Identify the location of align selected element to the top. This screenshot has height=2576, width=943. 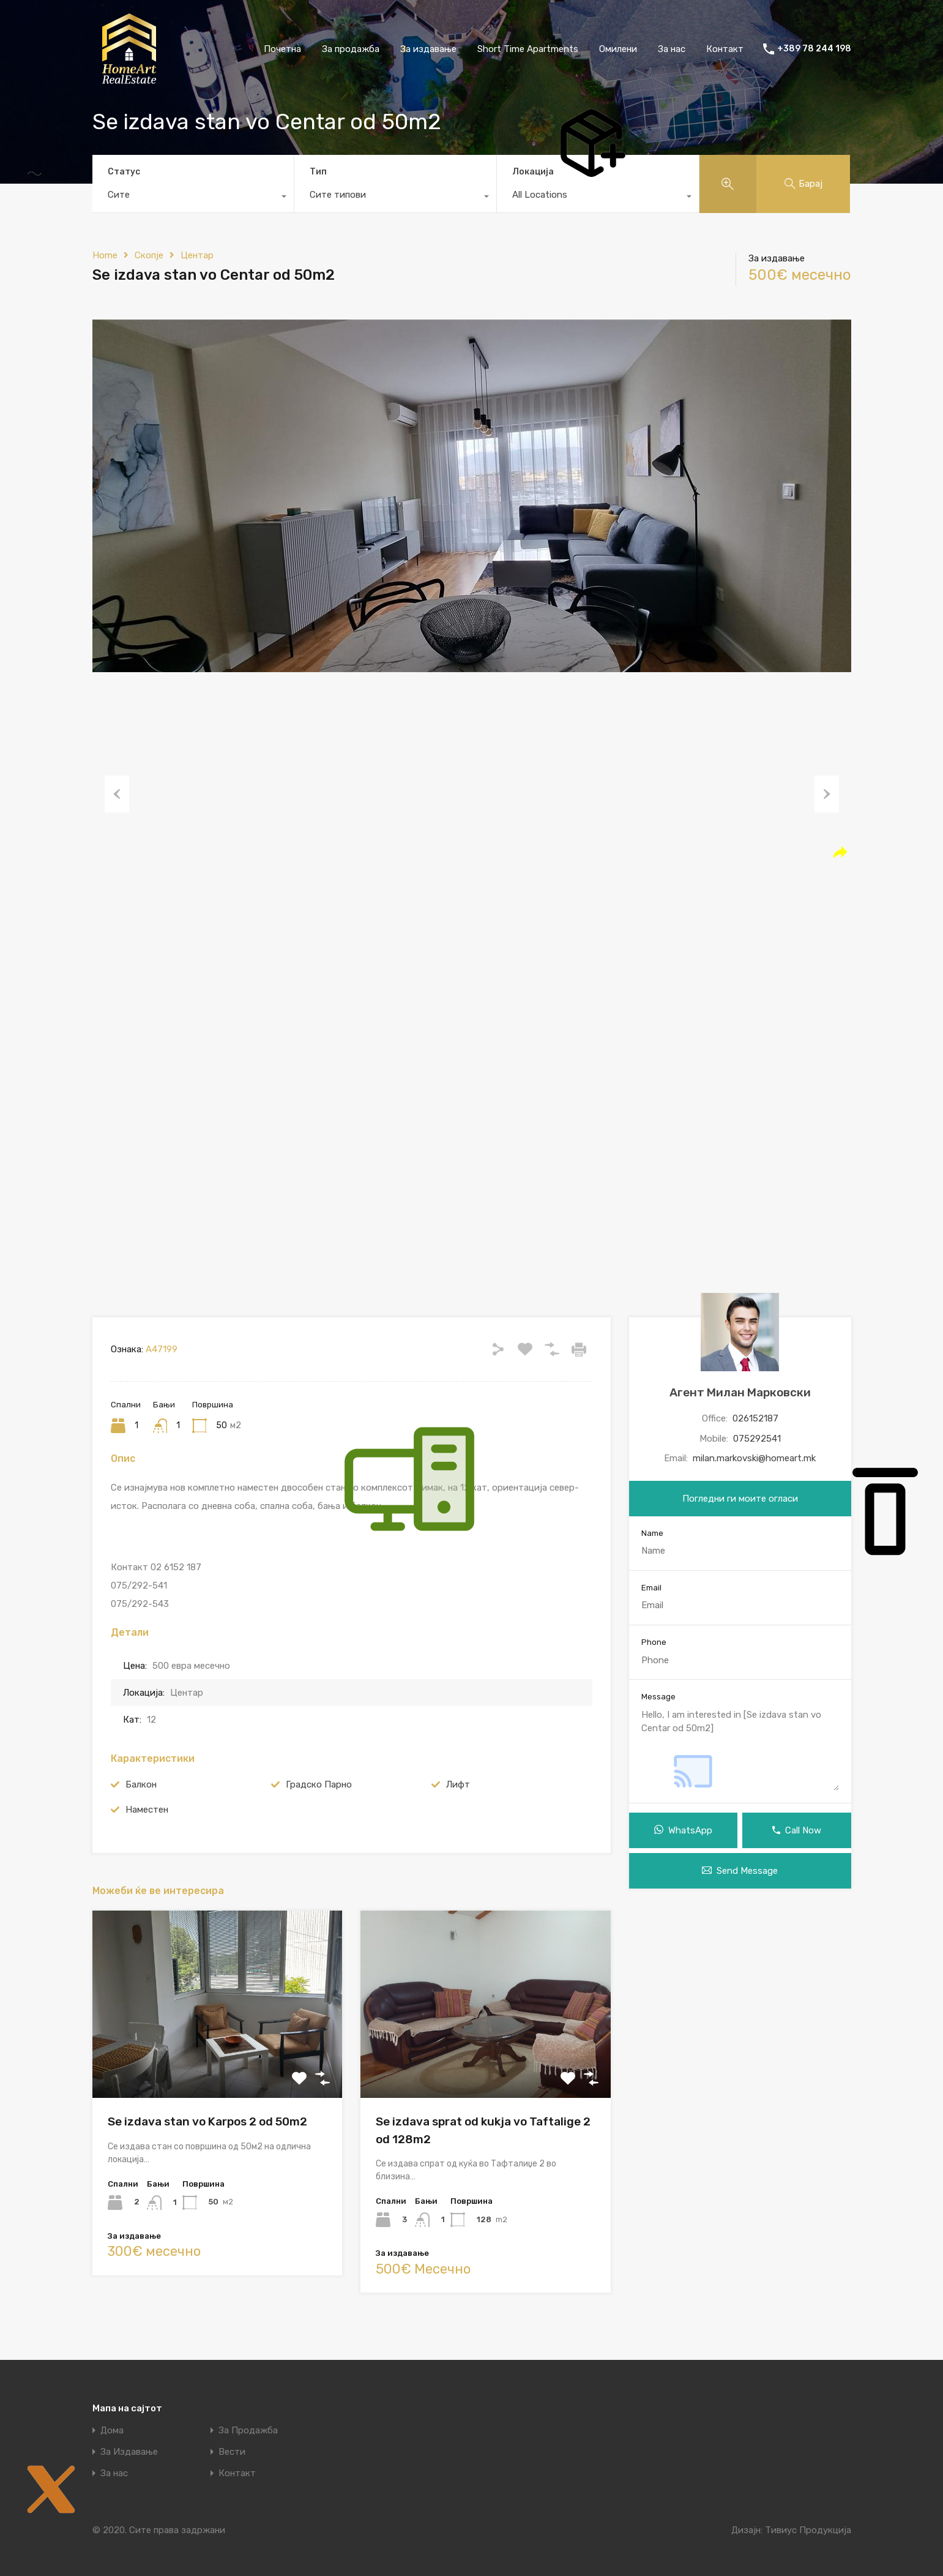
(885, 1510).